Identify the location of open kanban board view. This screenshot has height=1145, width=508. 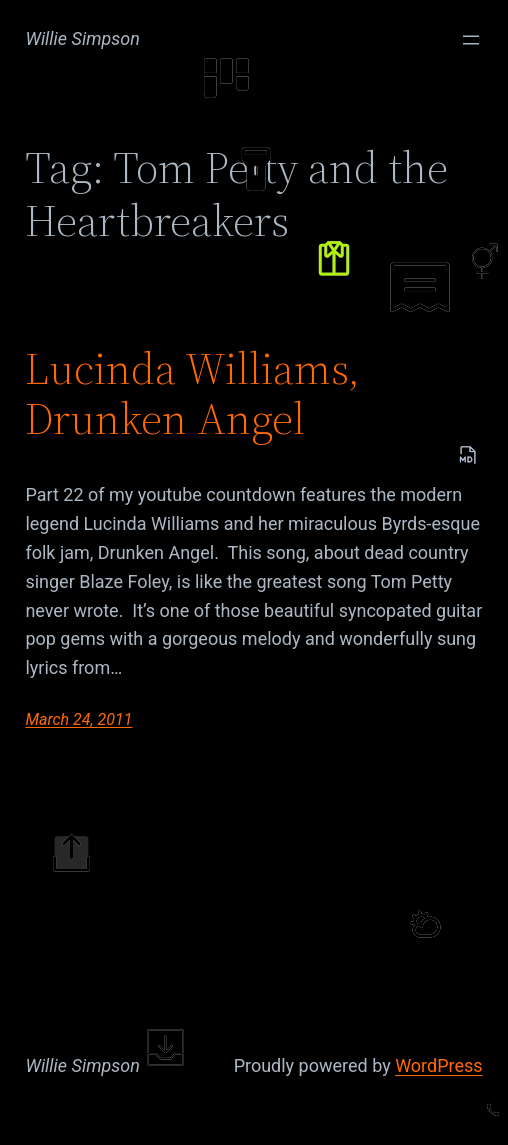
(225, 76).